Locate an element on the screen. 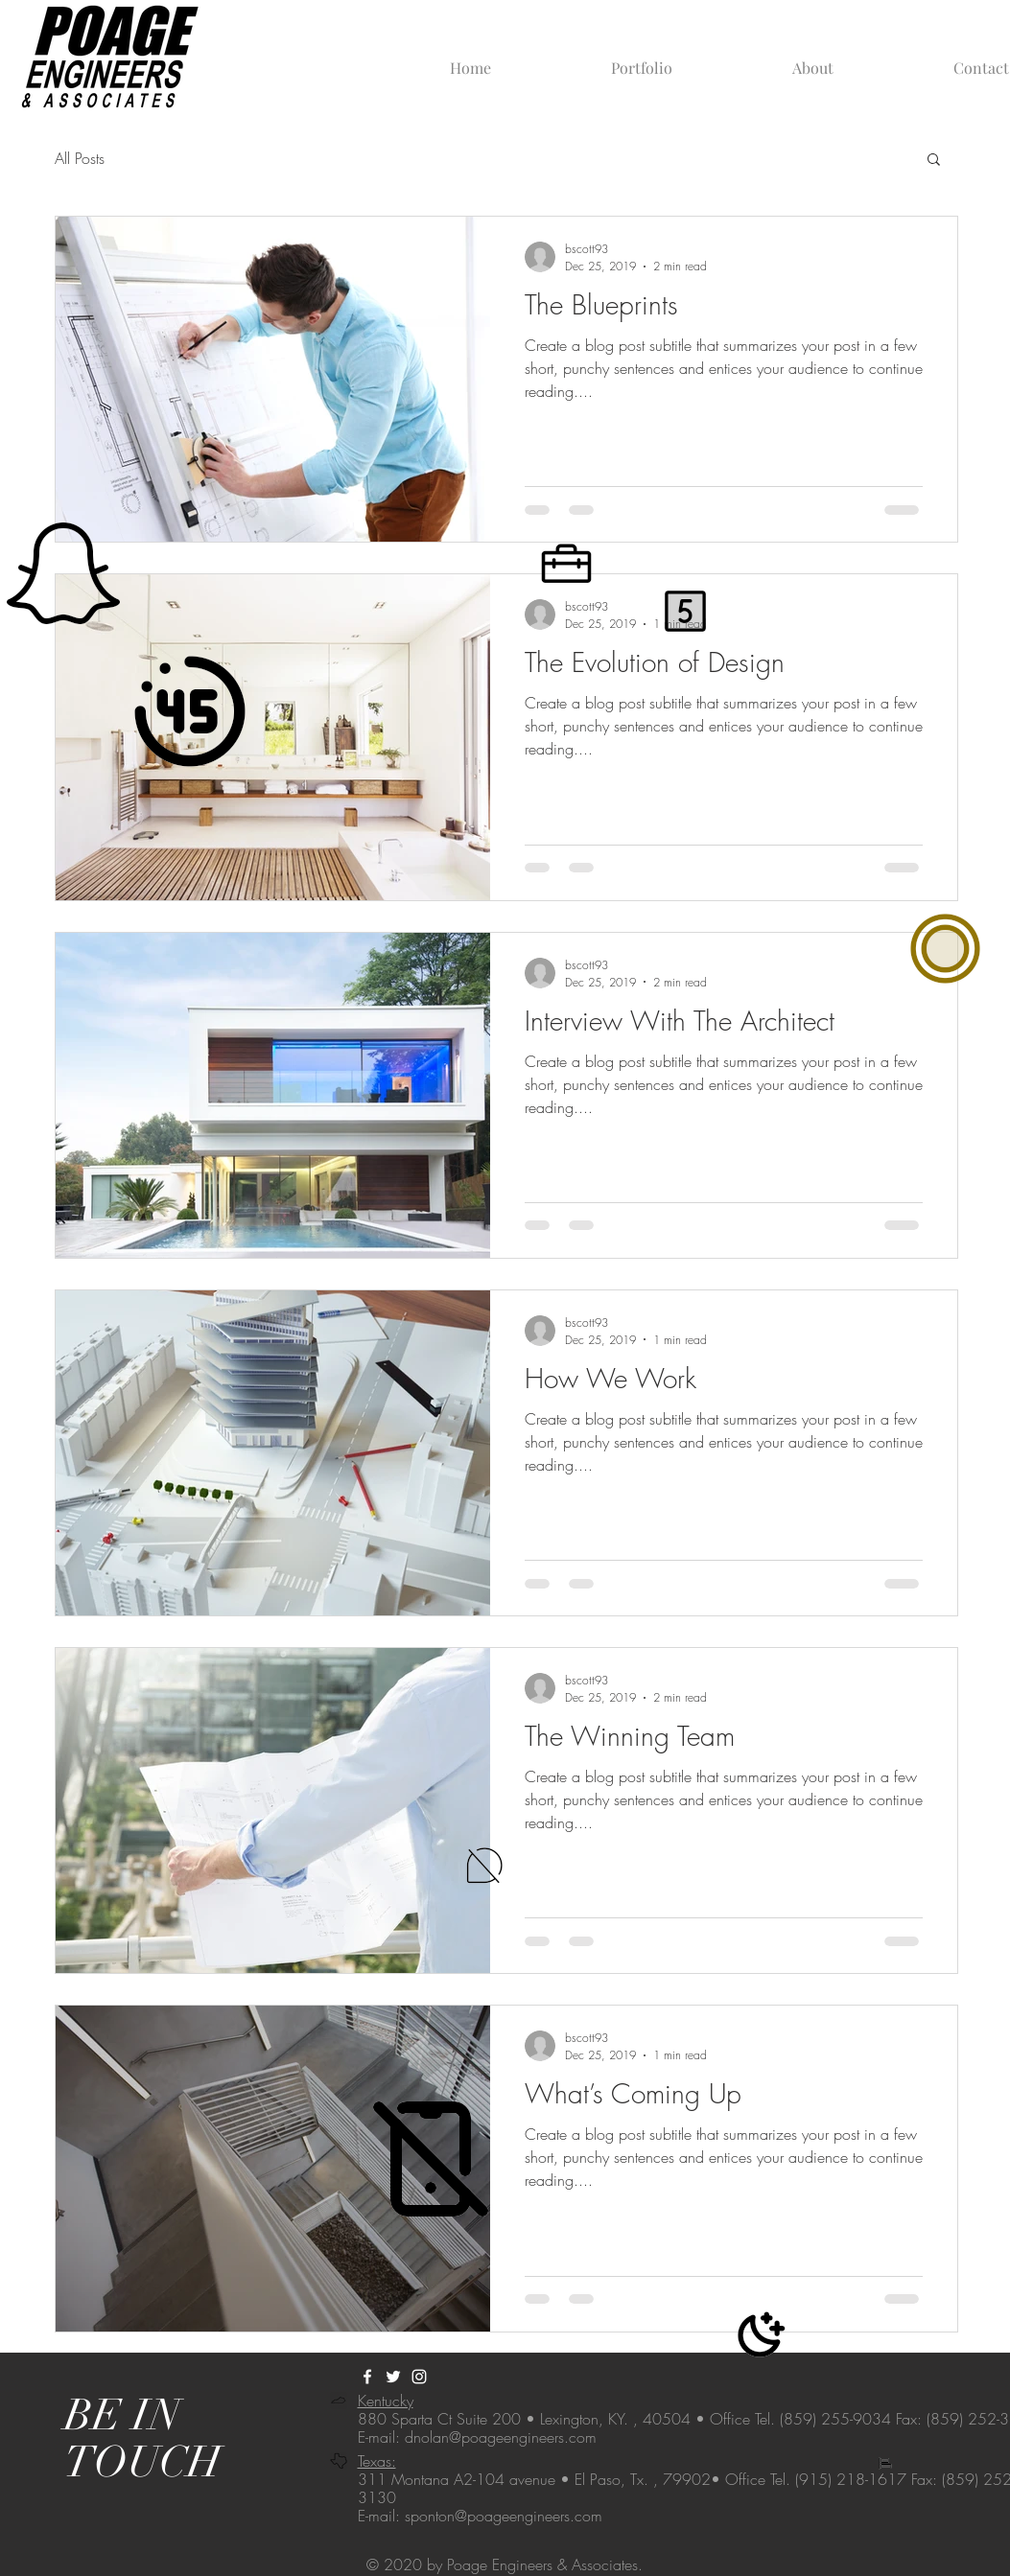 The image size is (1010, 2576). start recording audio or video is located at coordinates (945, 948).